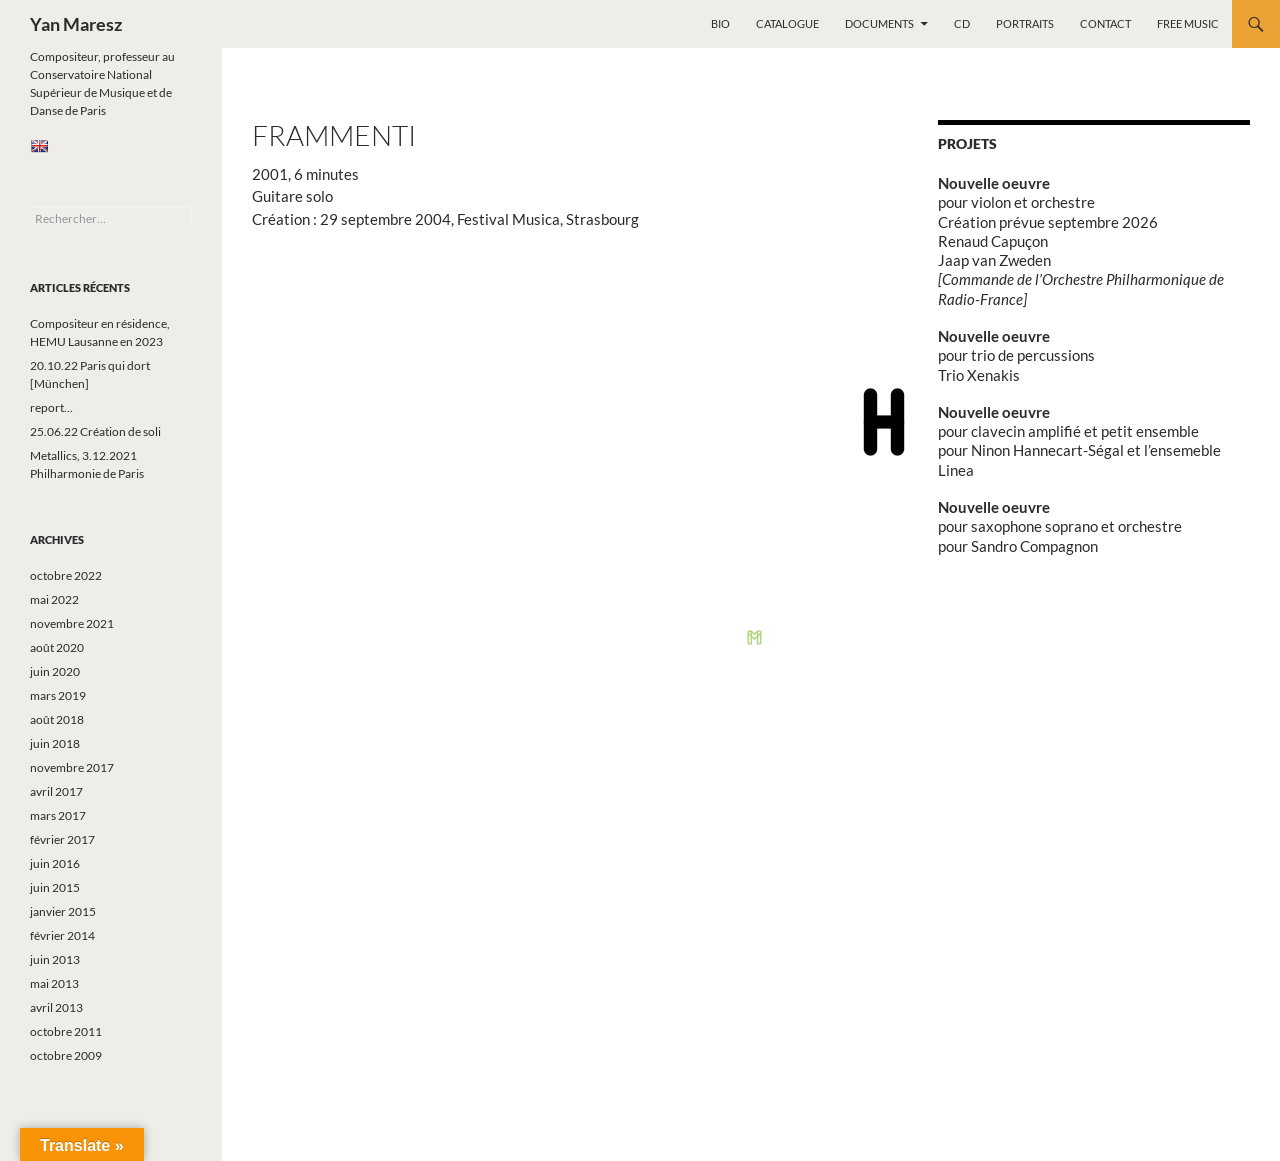 The width and height of the screenshot is (1280, 1161). I want to click on open Gmail app, so click(754, 637).